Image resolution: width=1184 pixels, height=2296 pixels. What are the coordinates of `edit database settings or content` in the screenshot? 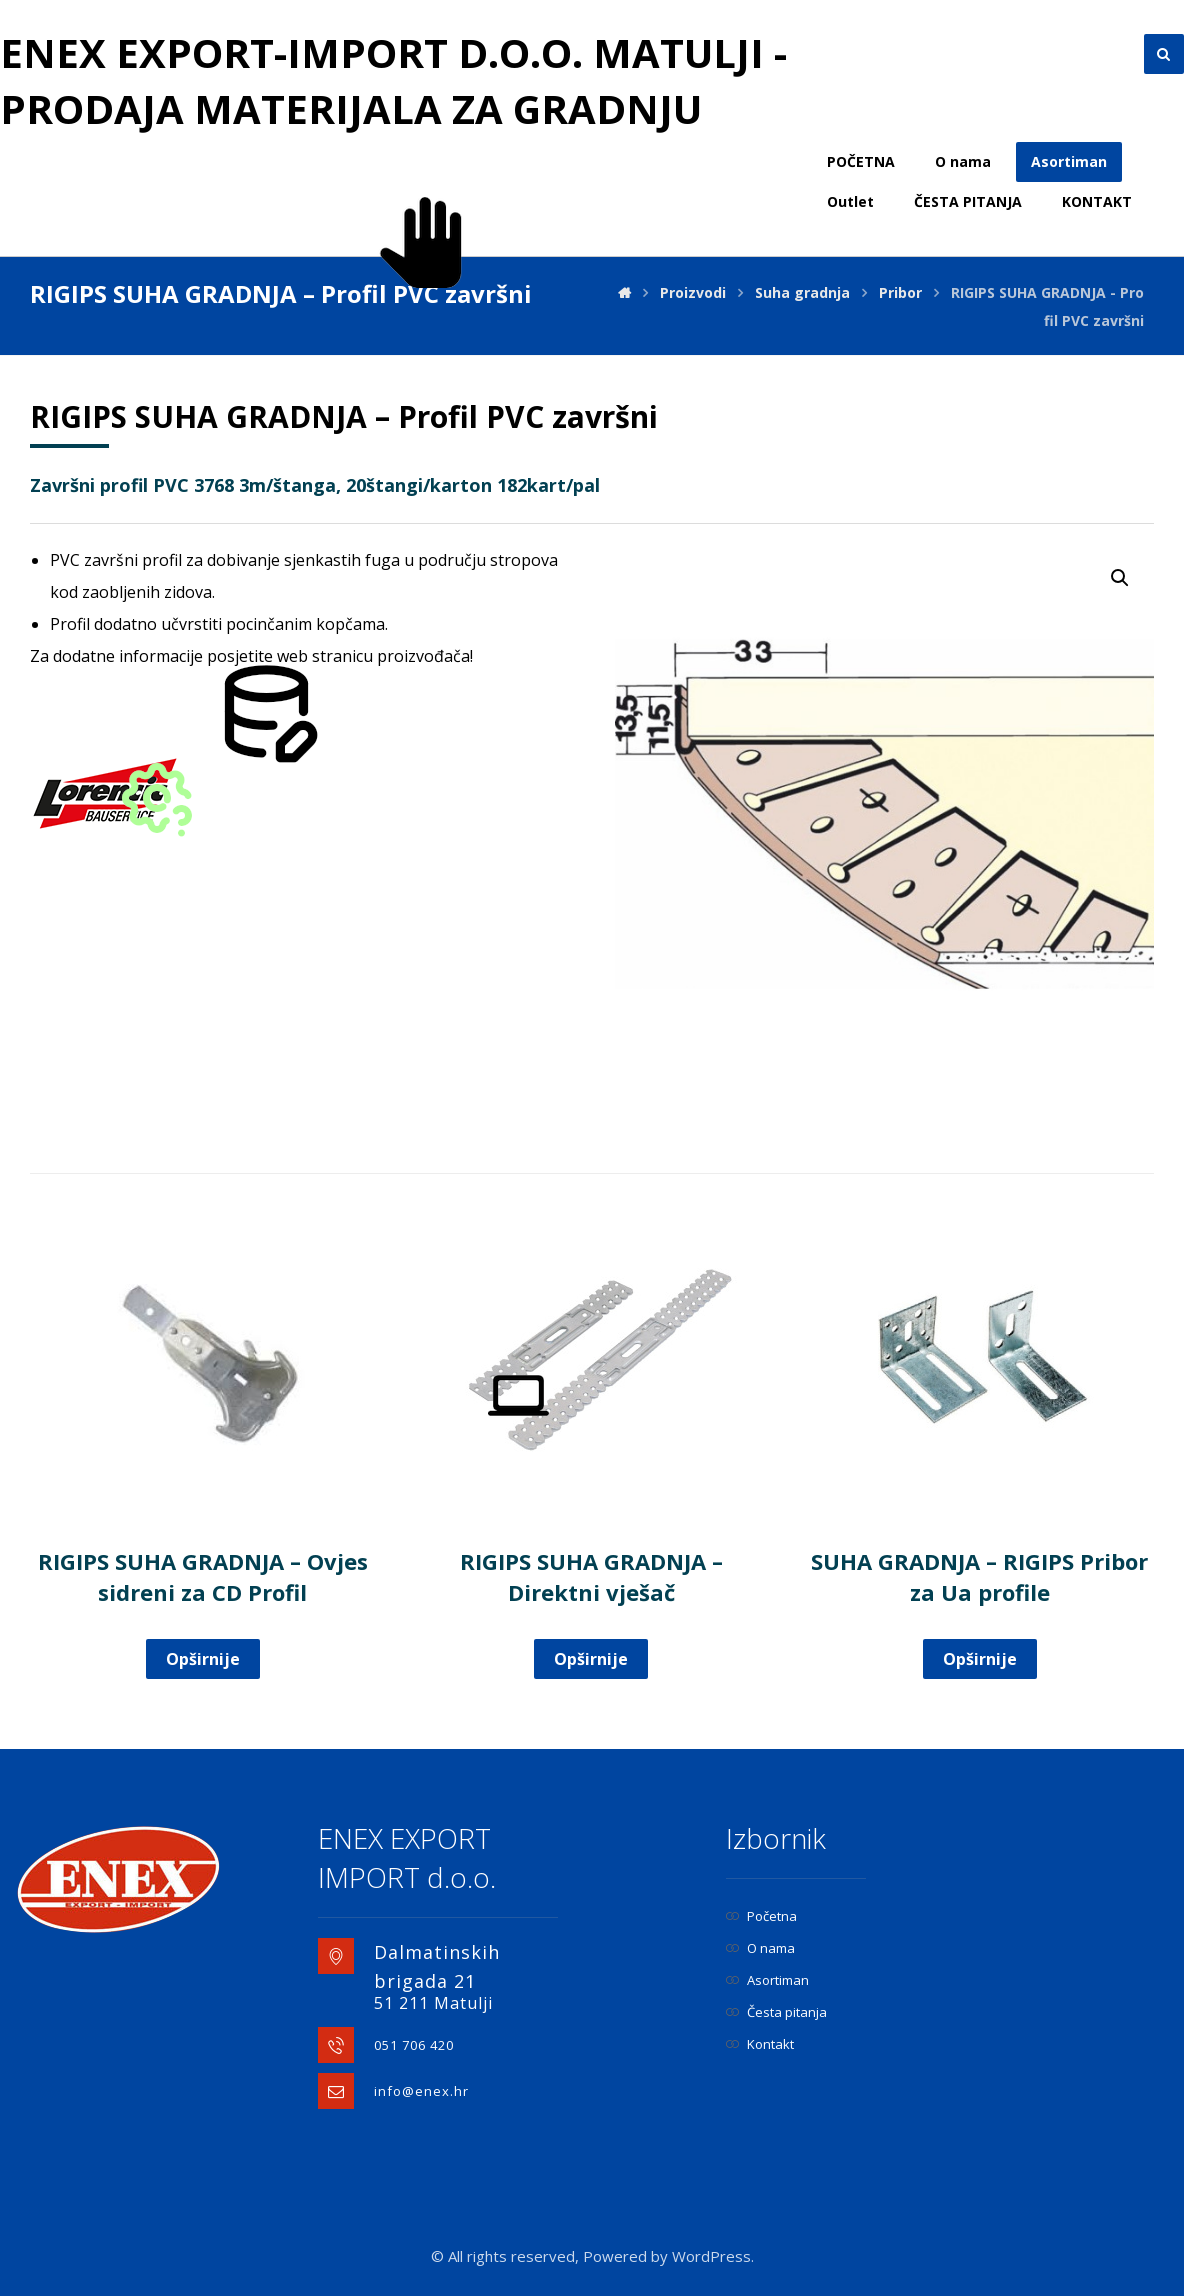 It's located at (266, 711).